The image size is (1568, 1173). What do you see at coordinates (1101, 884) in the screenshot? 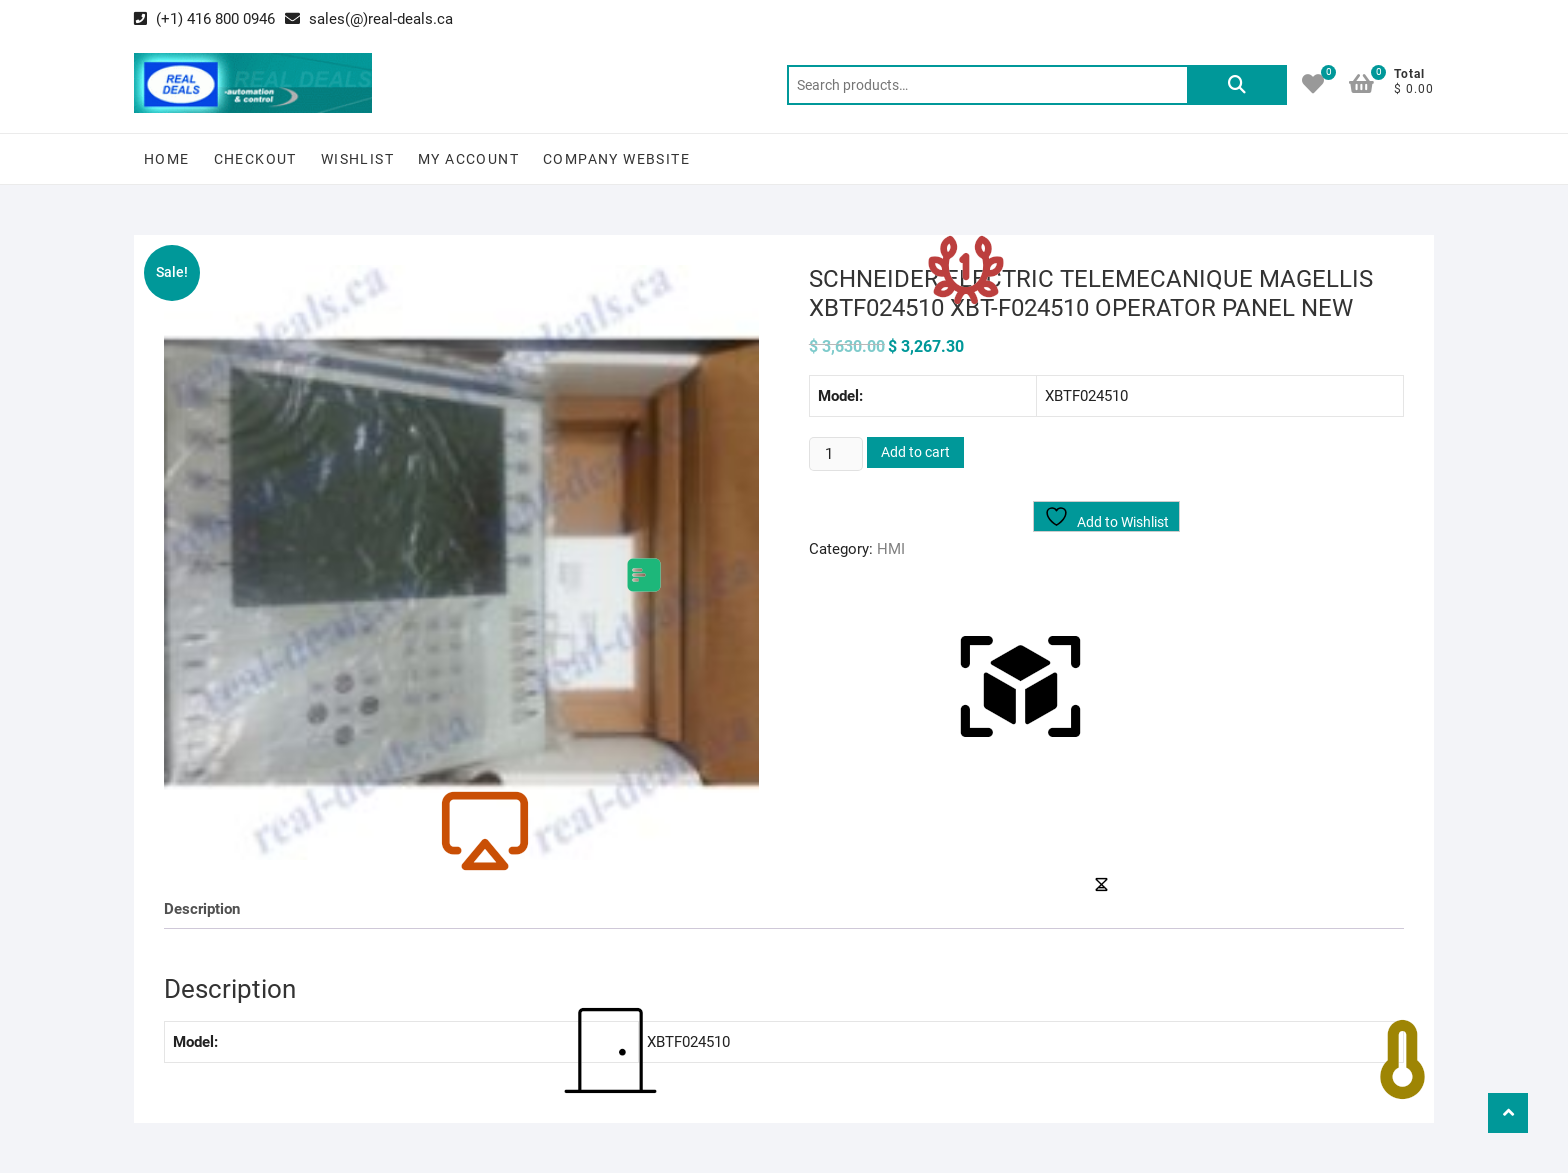
I see `indicates time is running low or nearly expired` at bounding box center [1101, 884].